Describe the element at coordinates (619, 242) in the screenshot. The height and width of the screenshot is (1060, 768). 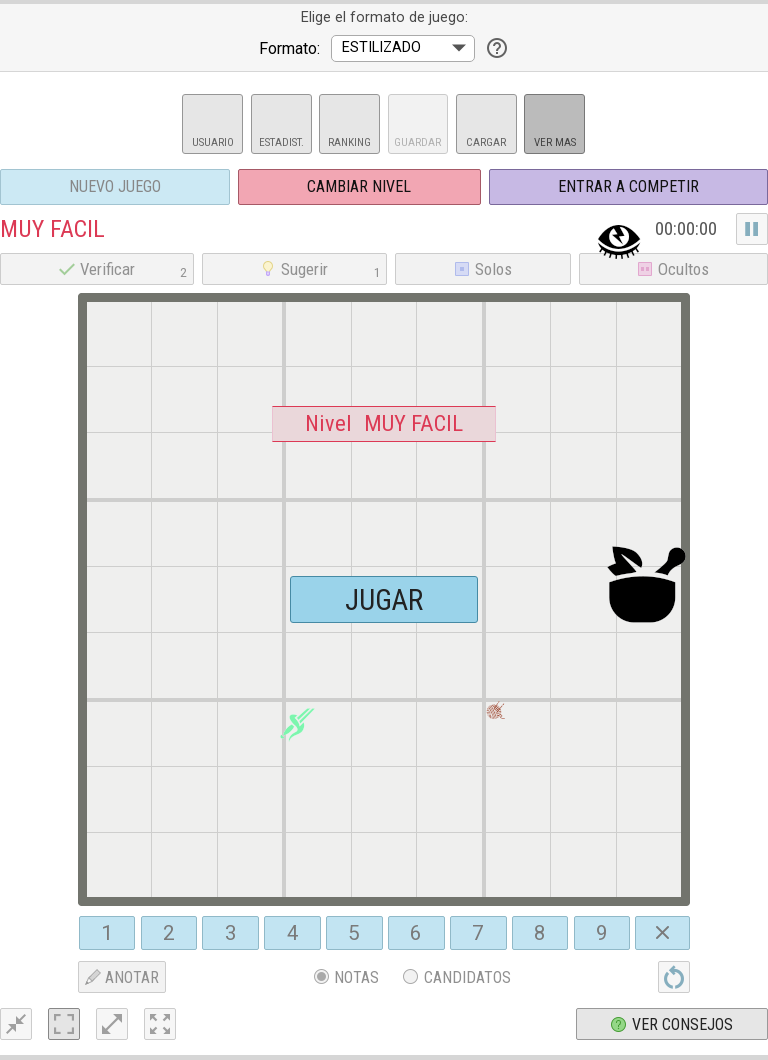
I see `indicates quick view or instant preview mode` at that location.